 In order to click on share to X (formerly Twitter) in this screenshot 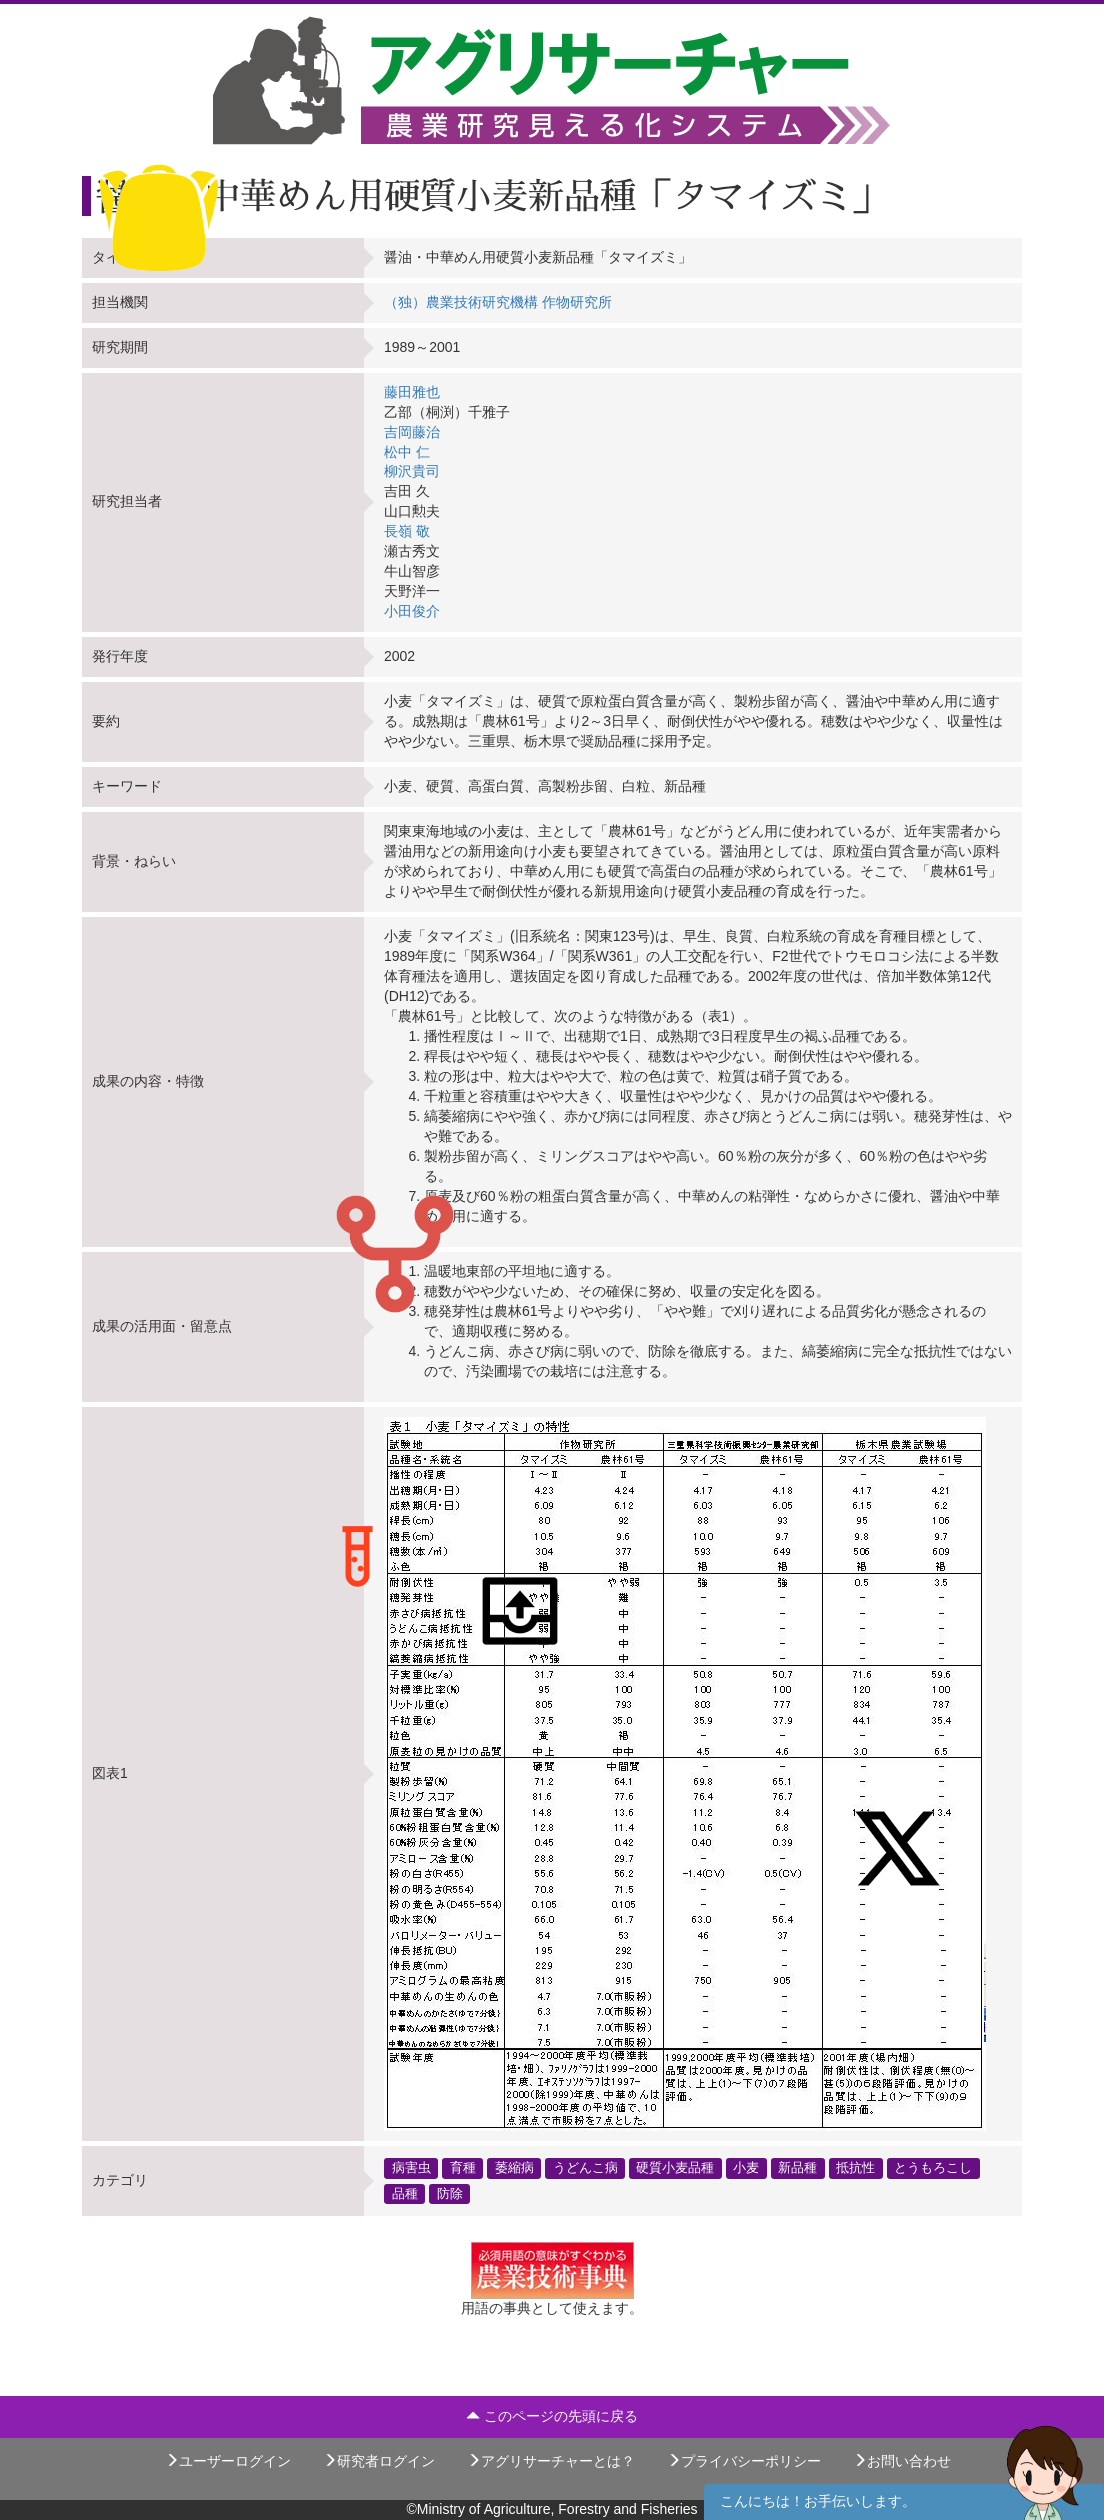, I will do `click(897, 1848)`.